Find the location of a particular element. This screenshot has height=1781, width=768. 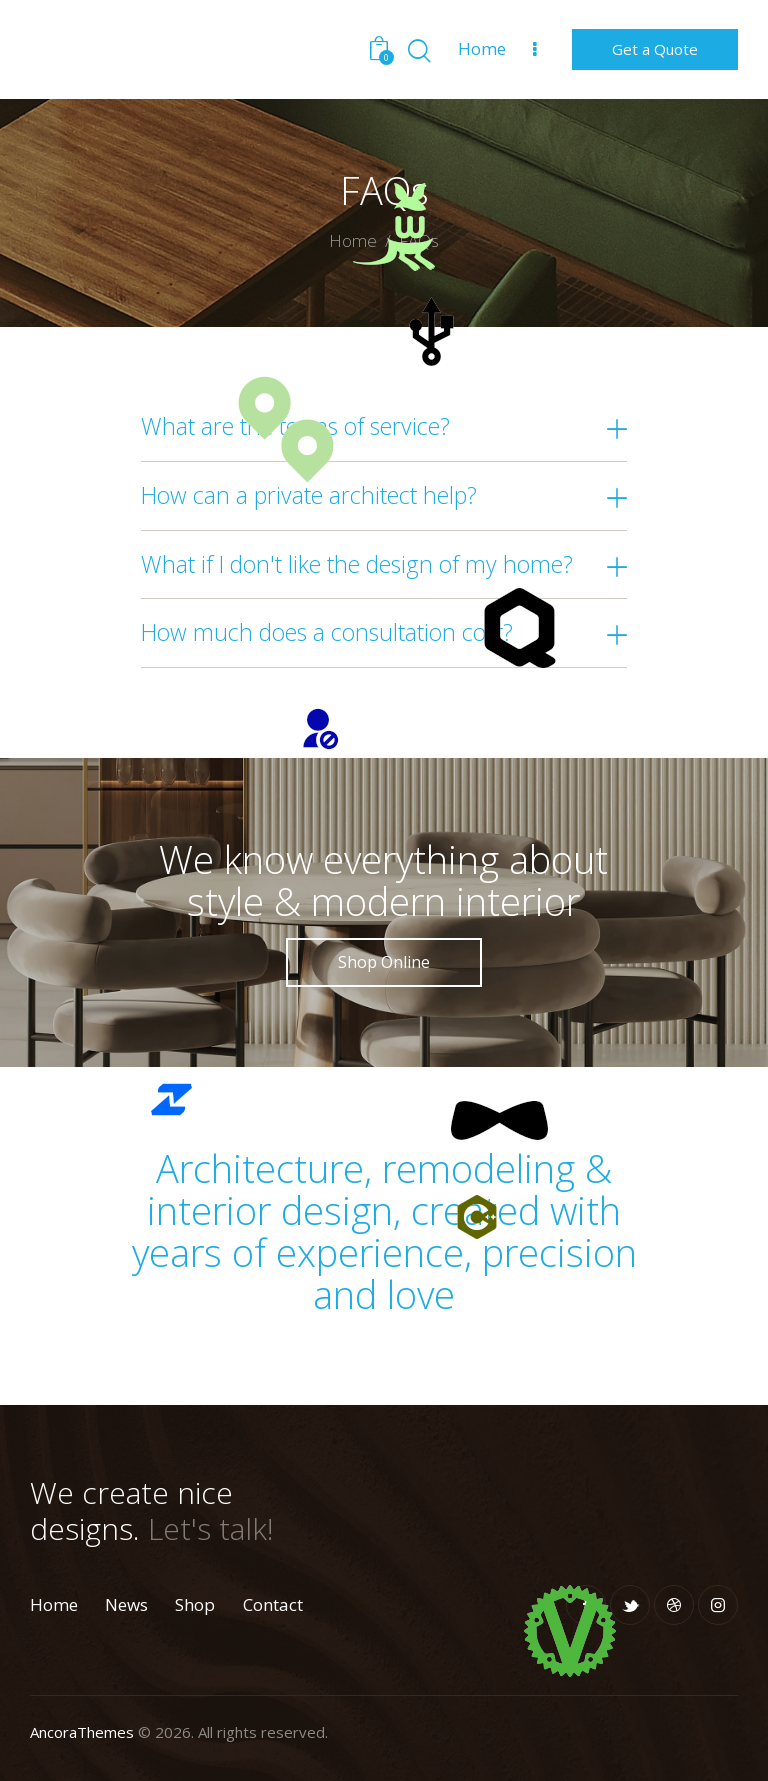

jhipster application framework logo is located at coordinates (499, 1120).